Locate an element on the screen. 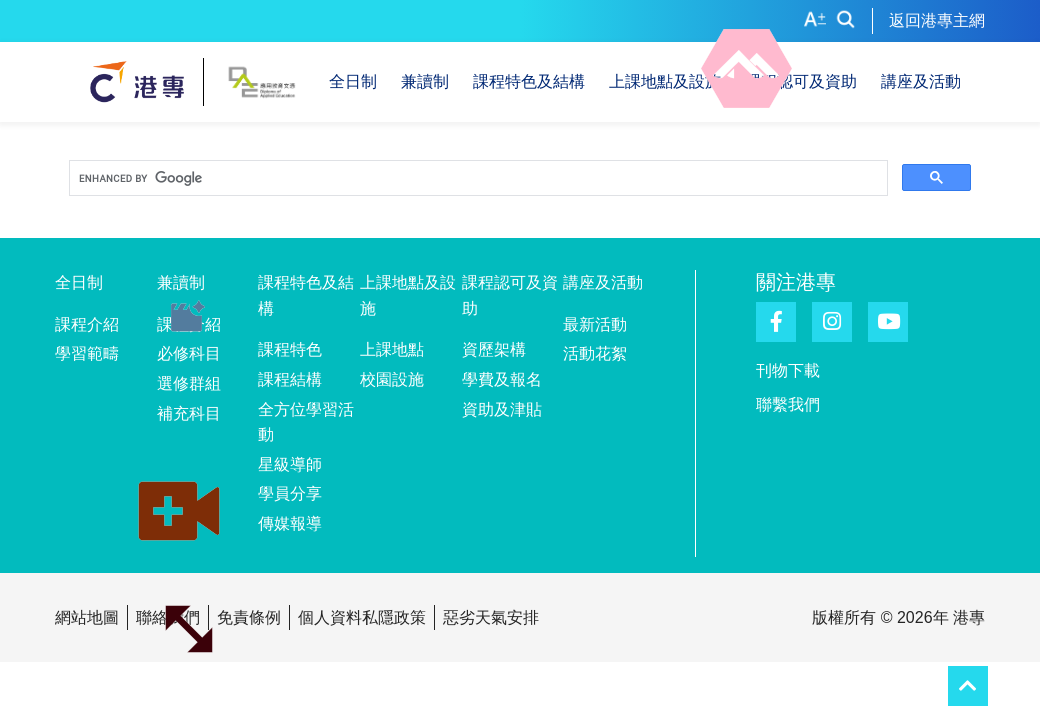 This screenshot has width=1040, height=720. Alpine Linux operating system logo is located at coordinates (746, 68).